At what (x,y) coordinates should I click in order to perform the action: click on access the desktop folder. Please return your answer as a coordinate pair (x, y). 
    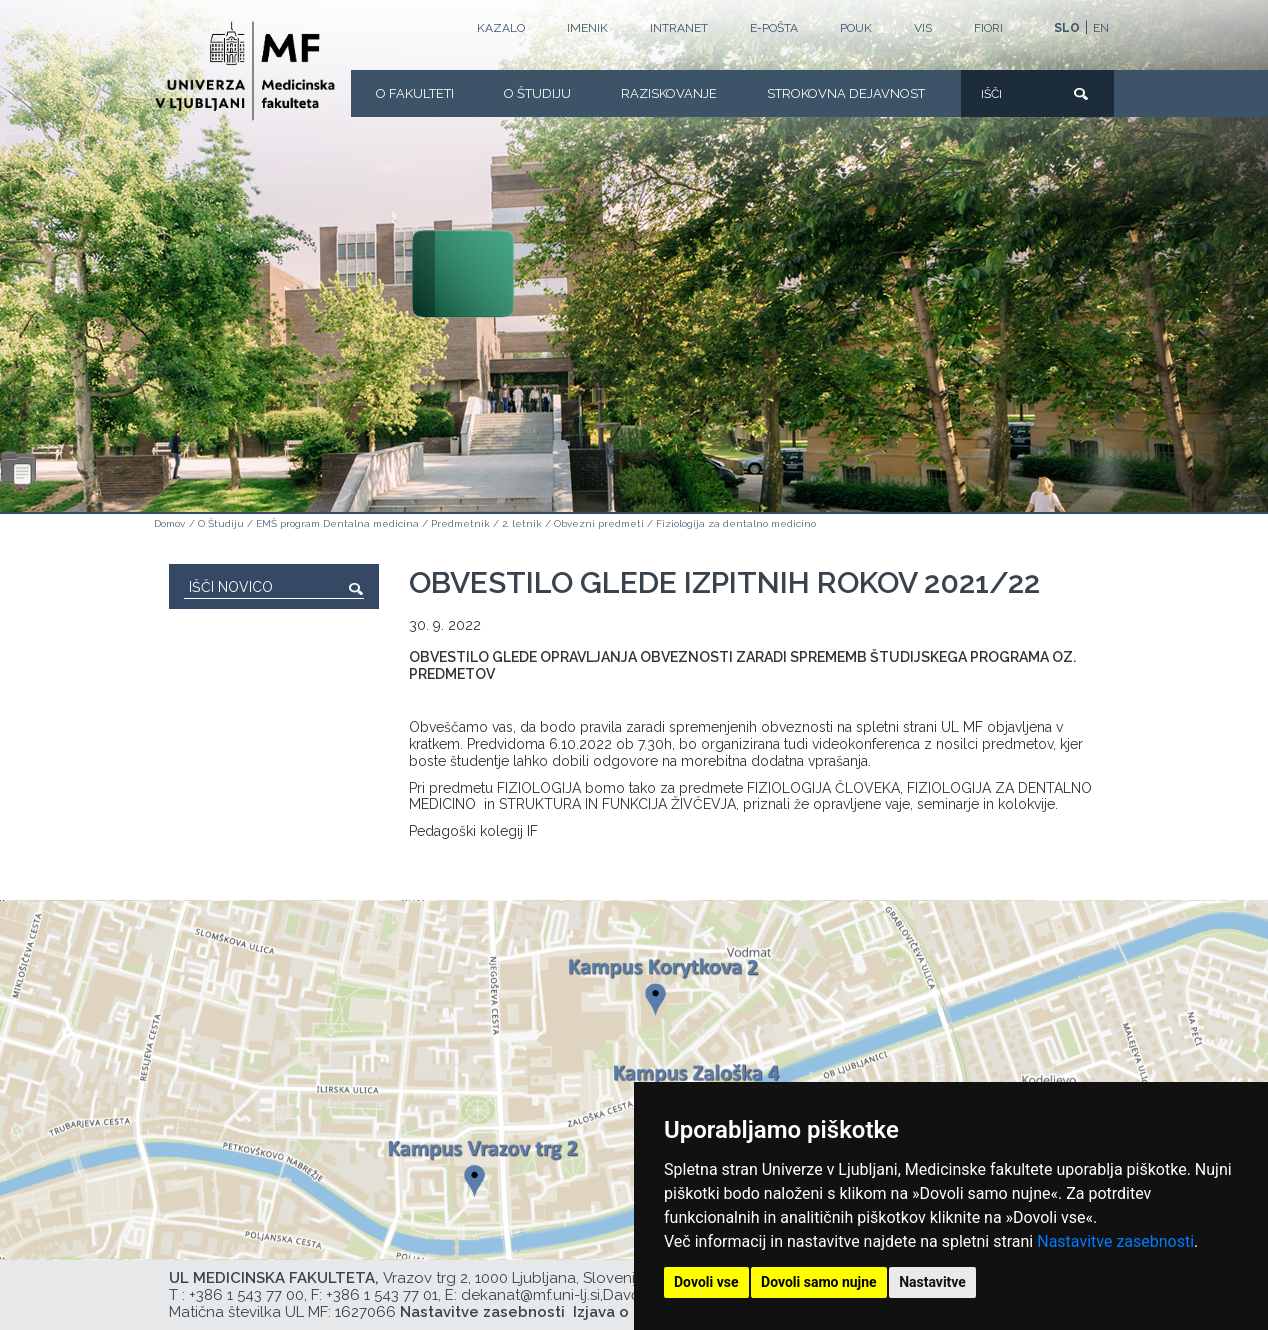
    Looking at the image, I should click on (463, 270).